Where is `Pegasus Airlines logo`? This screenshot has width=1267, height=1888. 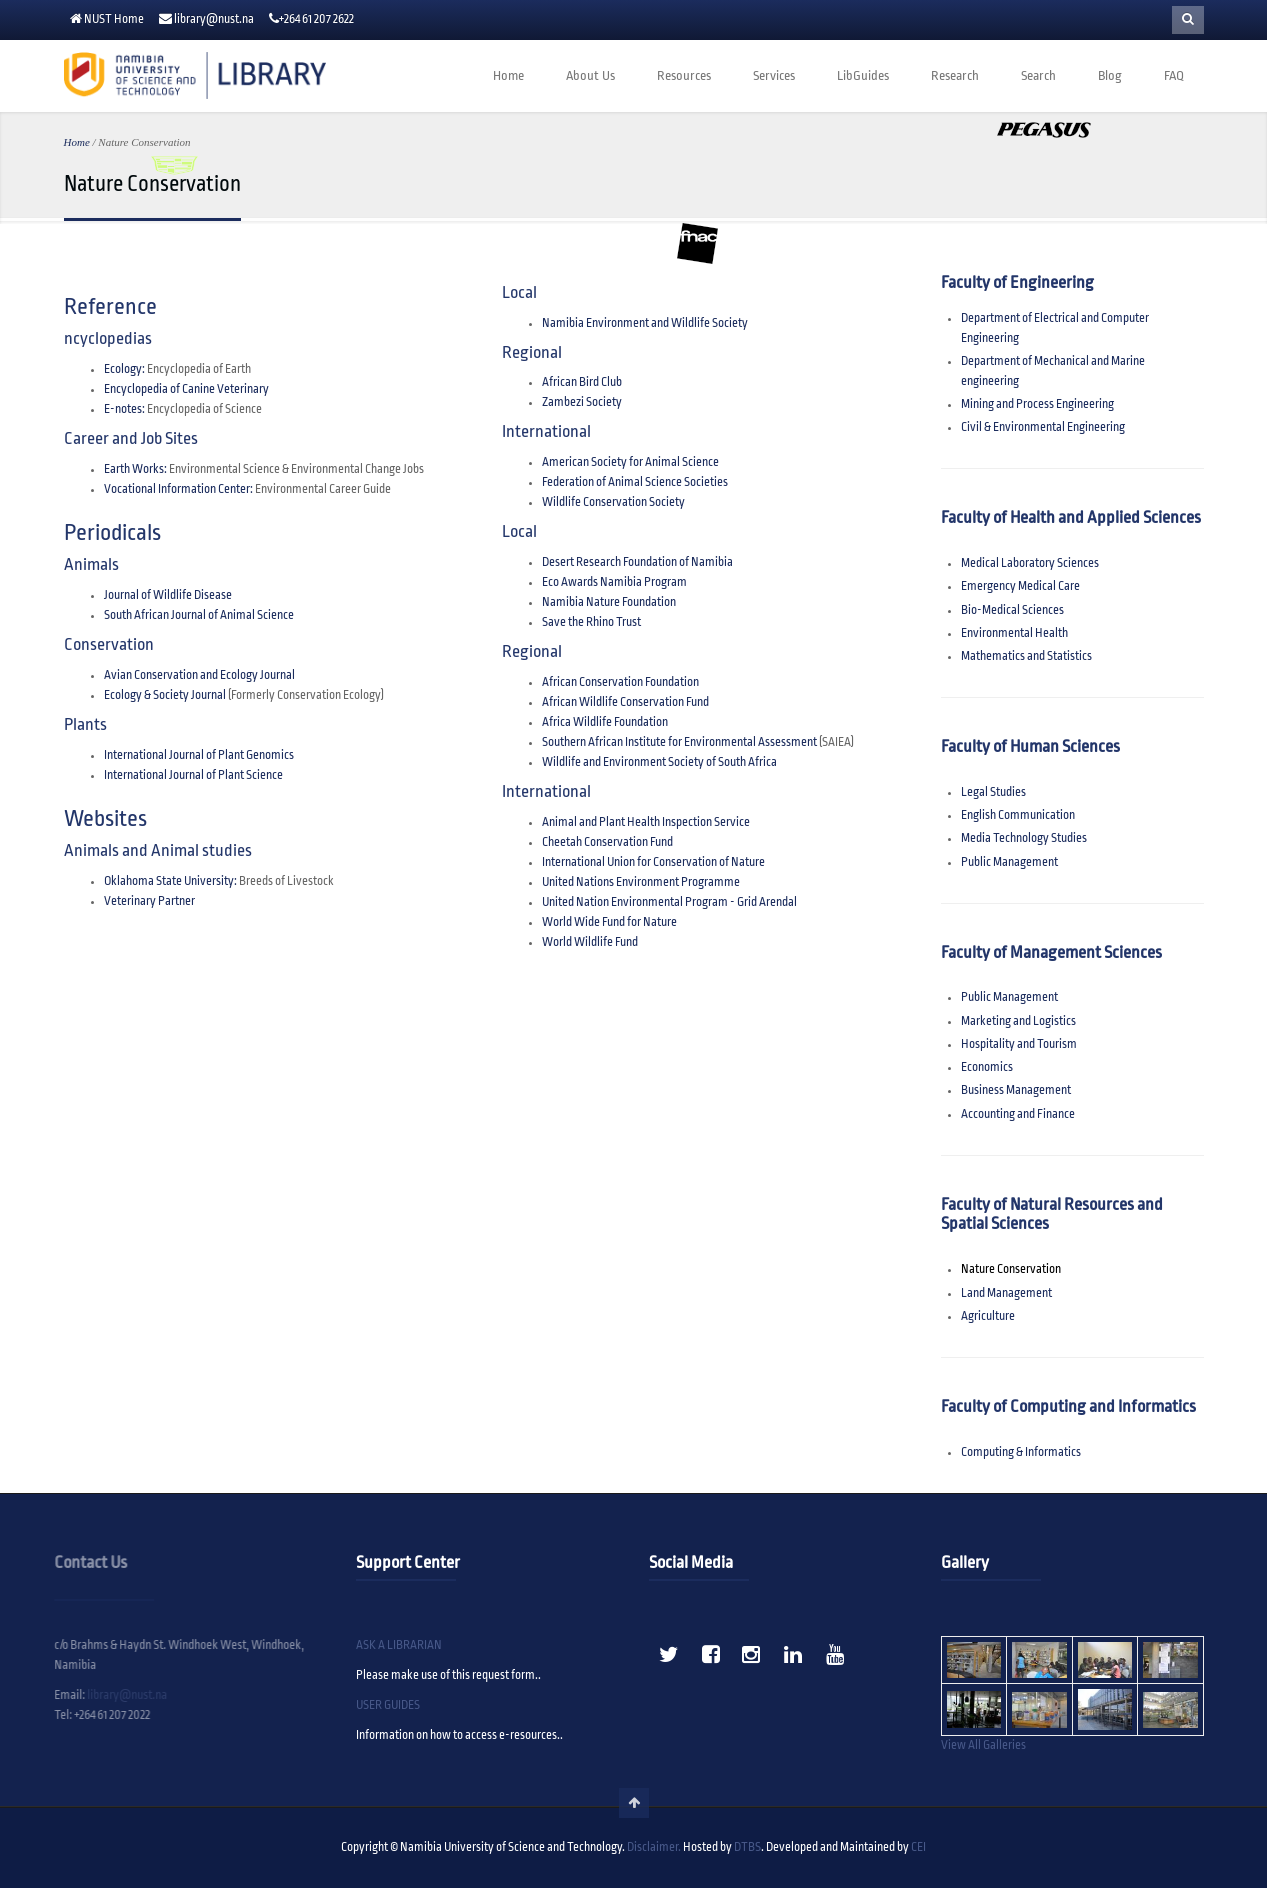 Pegasus Airlines logo is located at coordinates (1044, 130).